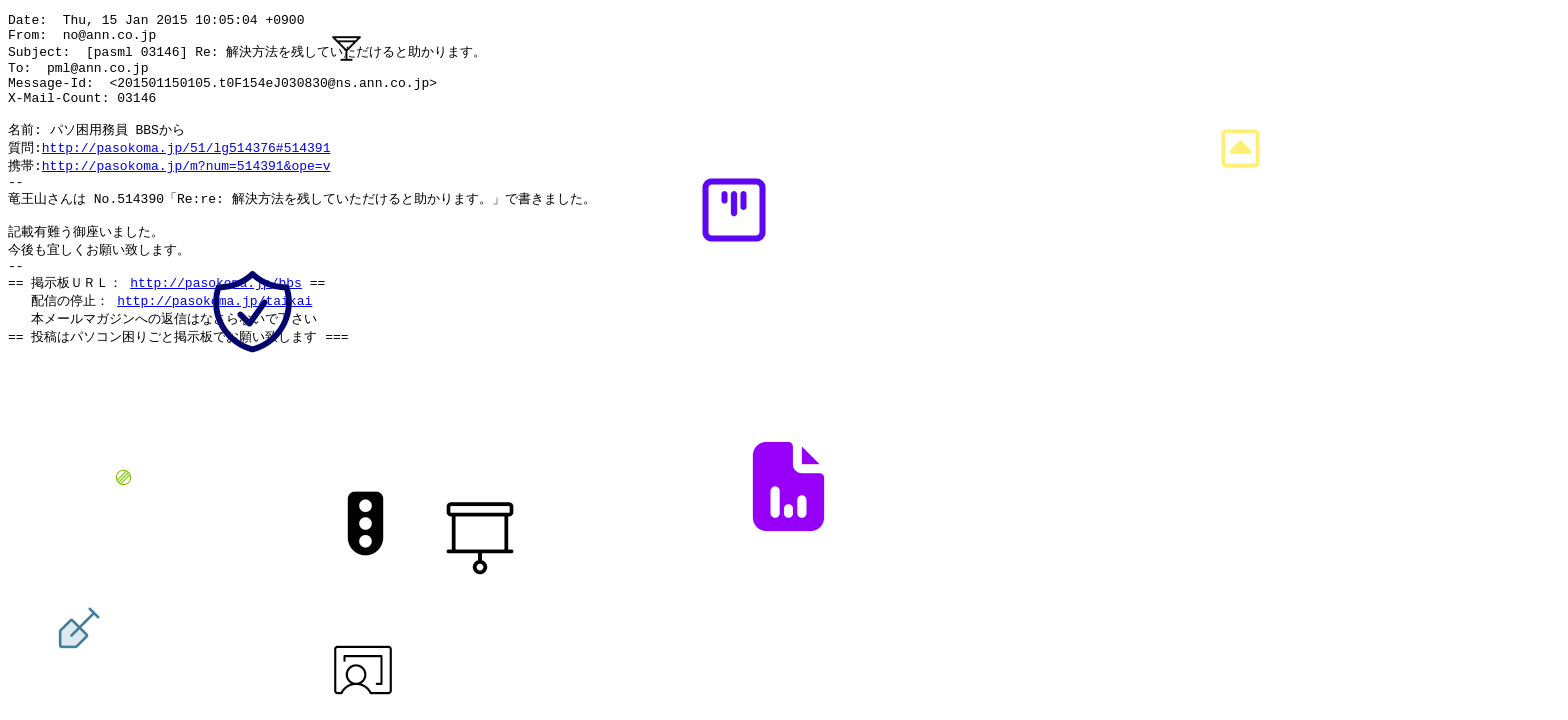 The width and height of the screenshot is (1568, 720). Describe the element at coordinates (734, 210) in the screenshot. I see `align content to top center of container` at that location.